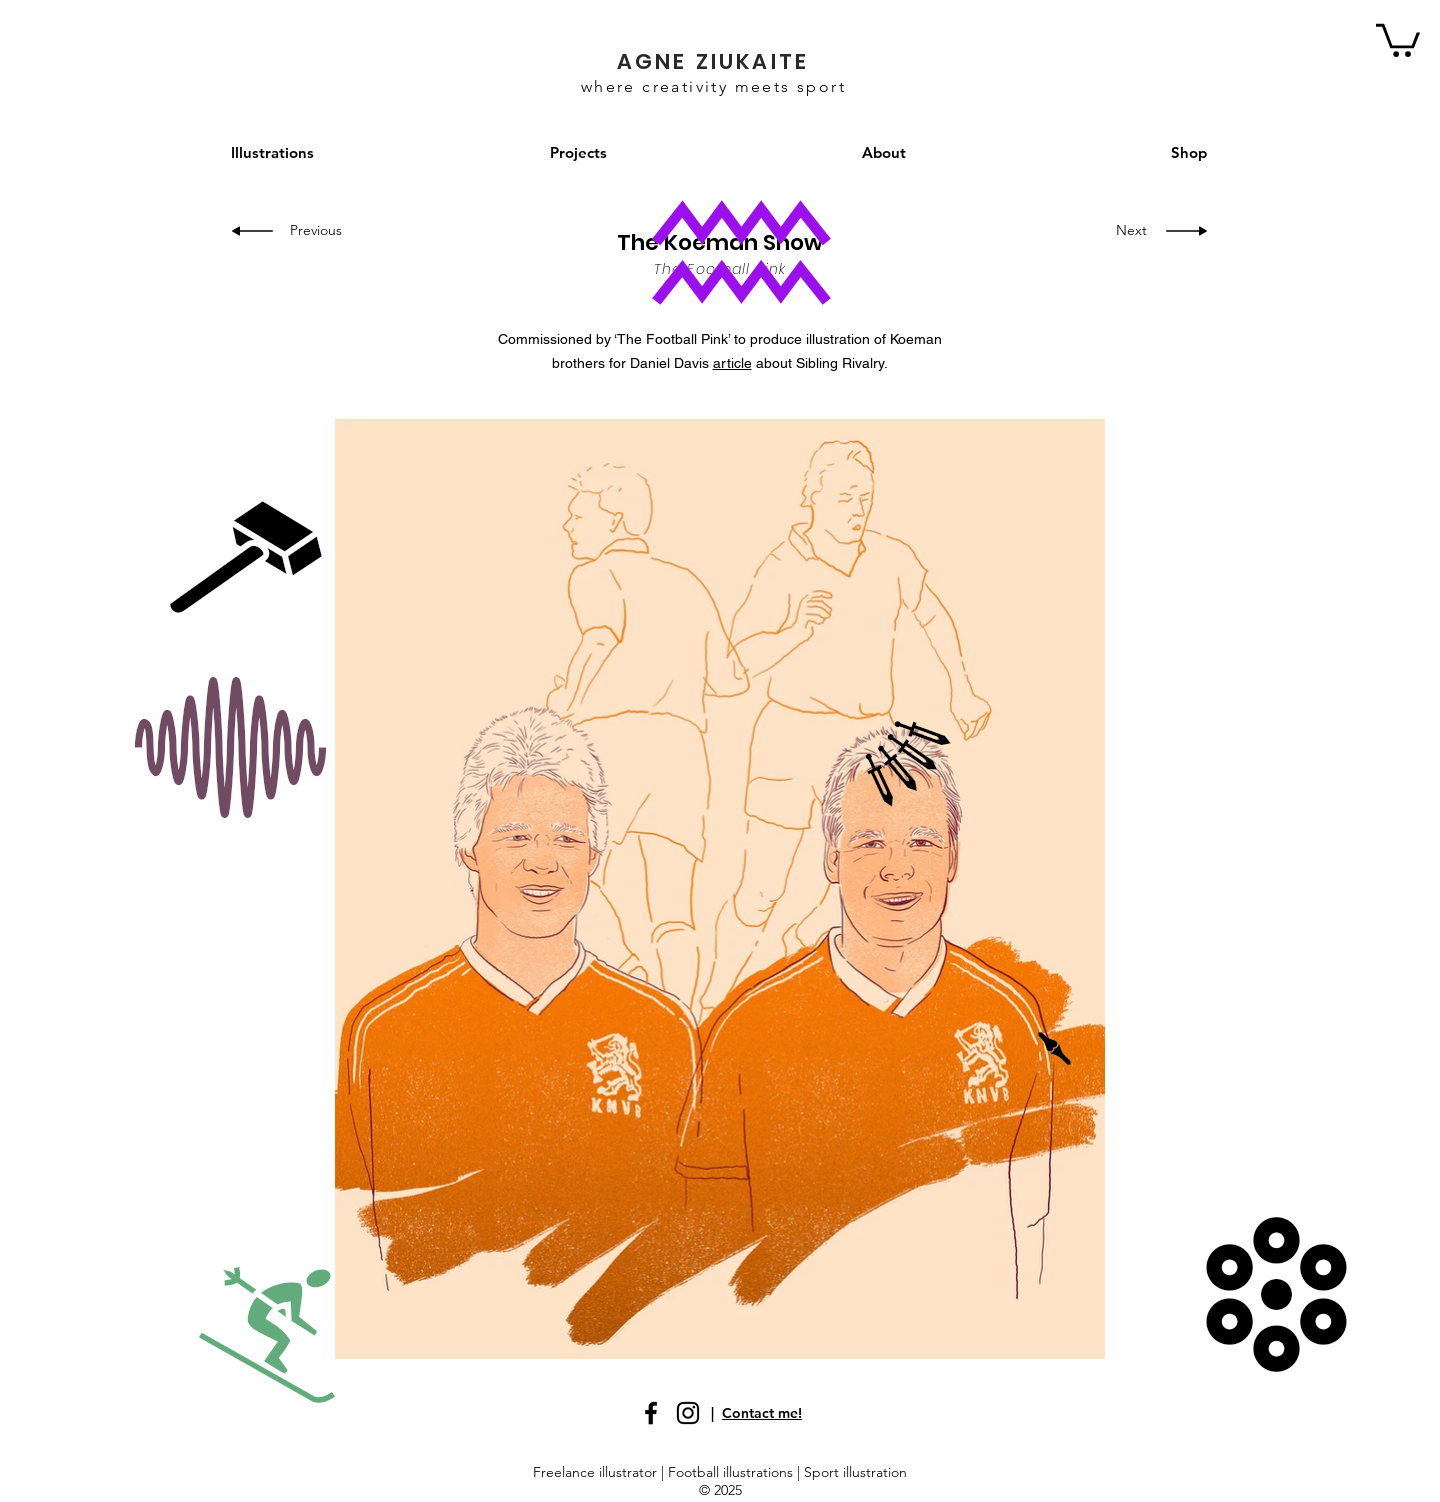 The width and height of the screenshot is (1440, 1502). I want to click on adjust audio amplitude or volume levels, so click(230, 747).